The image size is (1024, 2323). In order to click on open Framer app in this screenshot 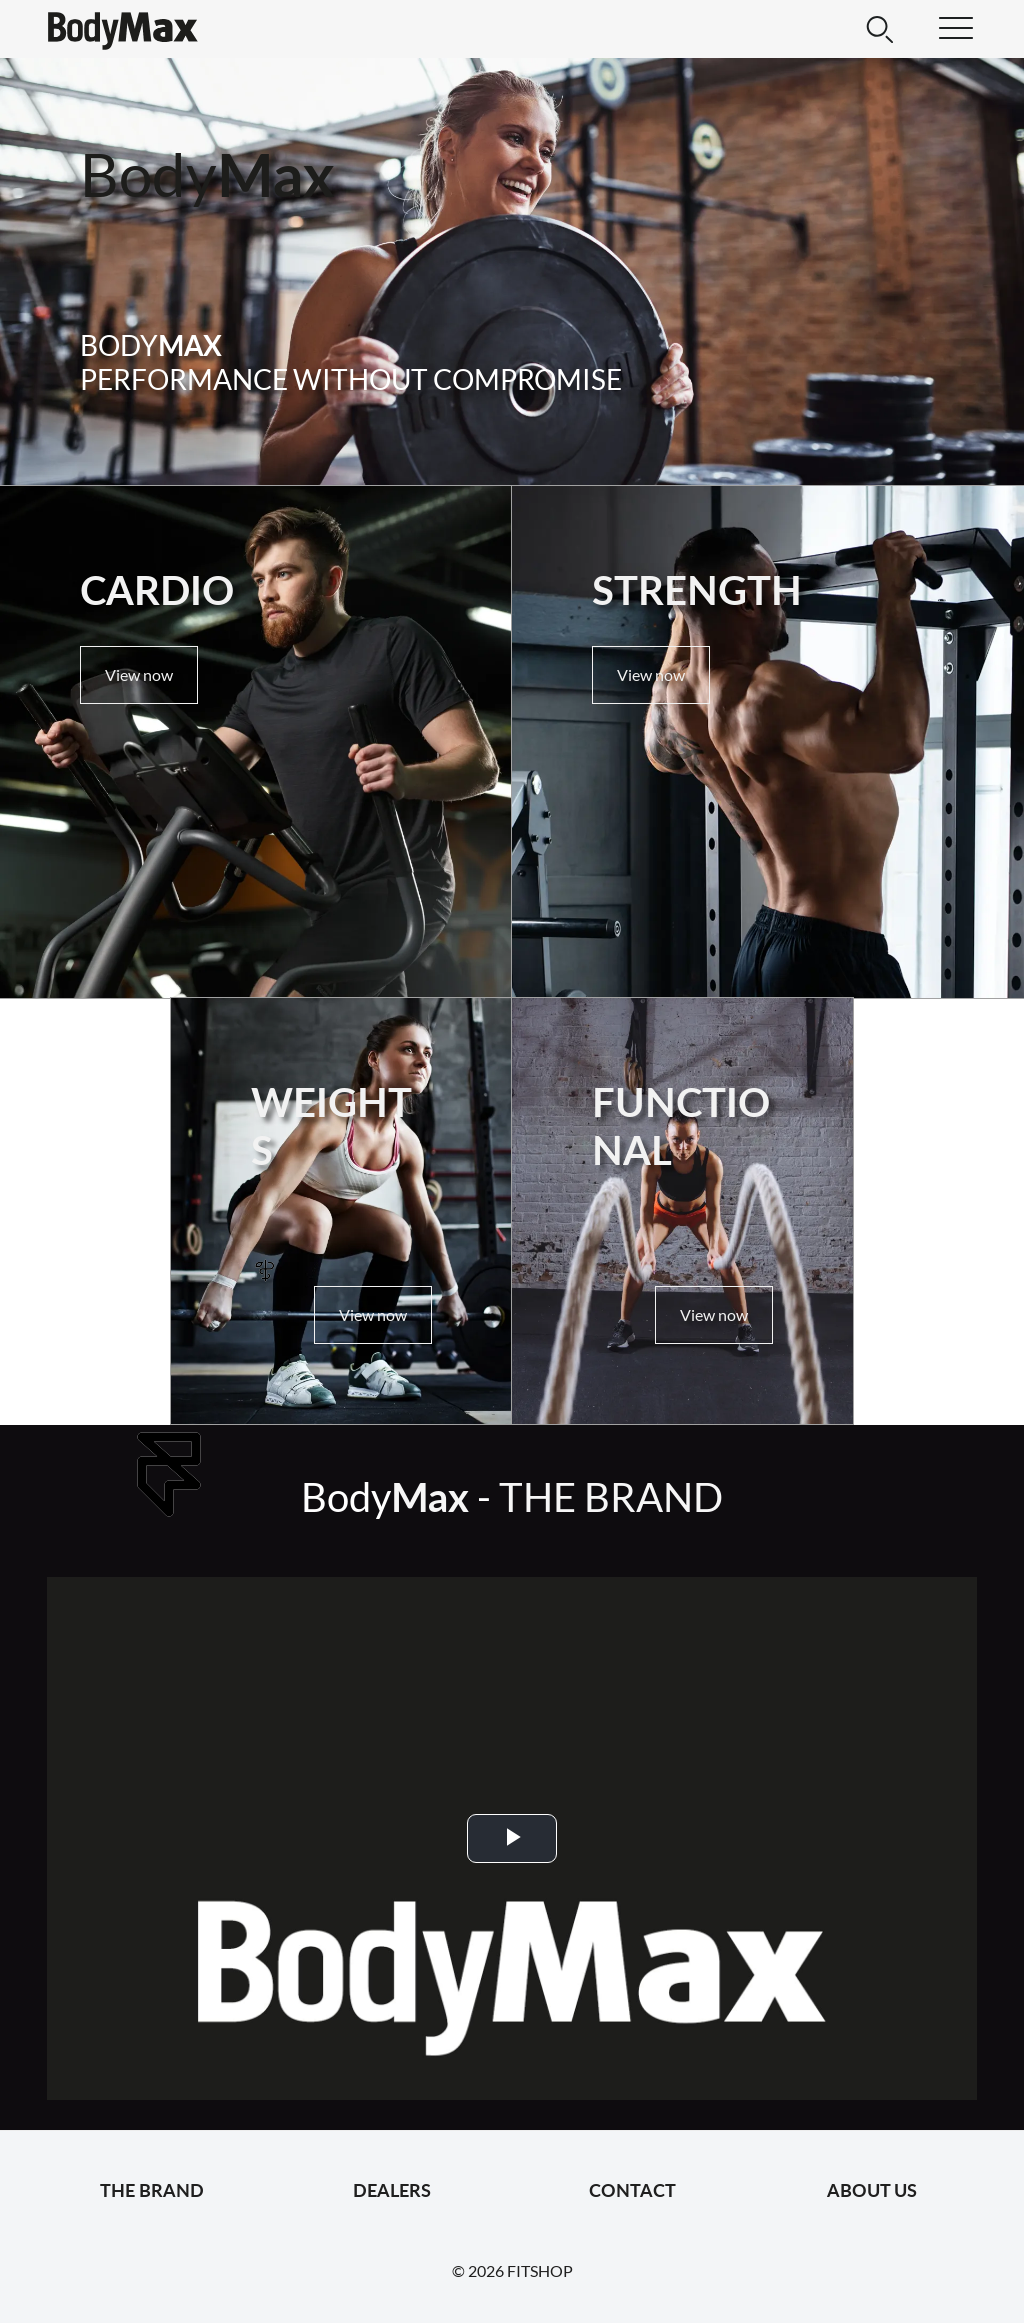, I will do `click(169, 1470)`.